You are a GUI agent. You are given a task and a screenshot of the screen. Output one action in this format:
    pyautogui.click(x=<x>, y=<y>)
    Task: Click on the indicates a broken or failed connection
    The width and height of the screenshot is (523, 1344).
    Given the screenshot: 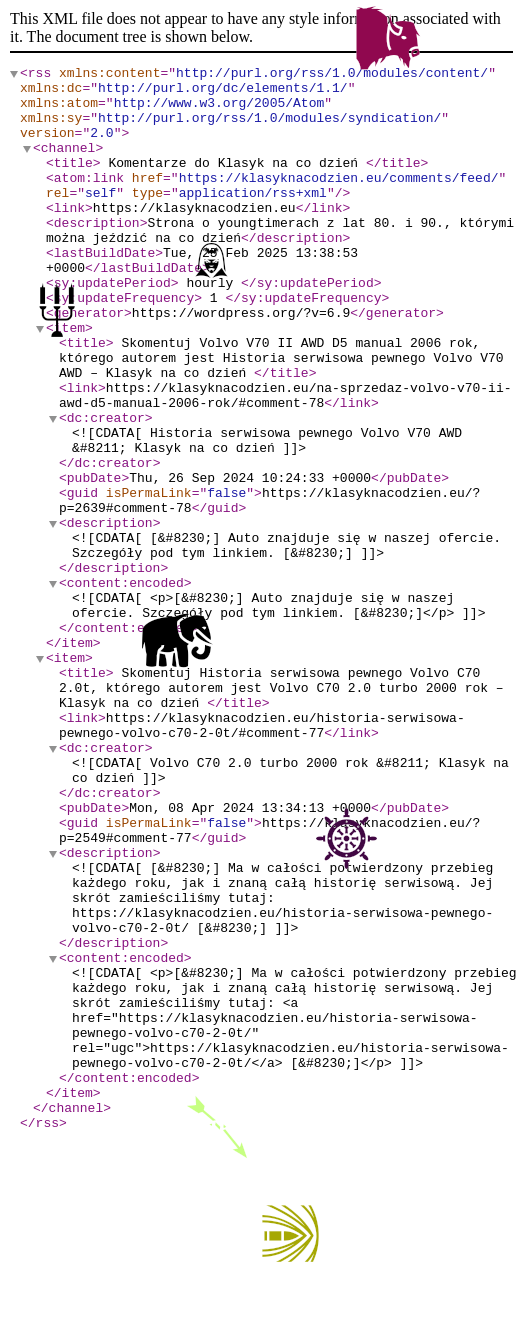 What is the action you would take?
    pyautogui.click(x=217, y=1127)
    